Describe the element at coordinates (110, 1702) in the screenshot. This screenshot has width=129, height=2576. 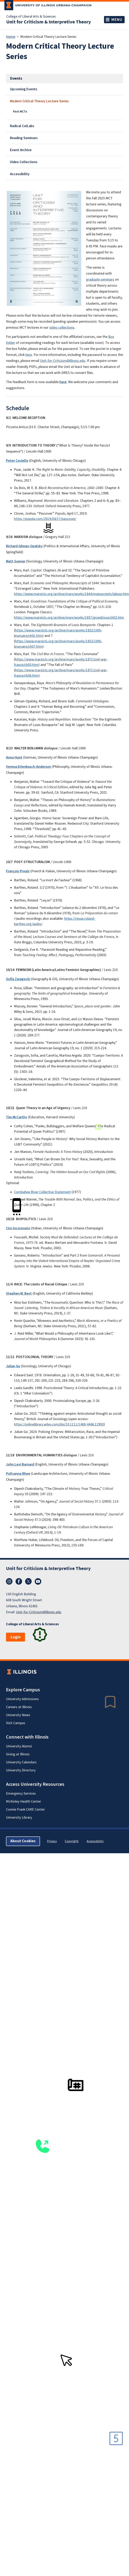
I see `save this item for later` at that location.